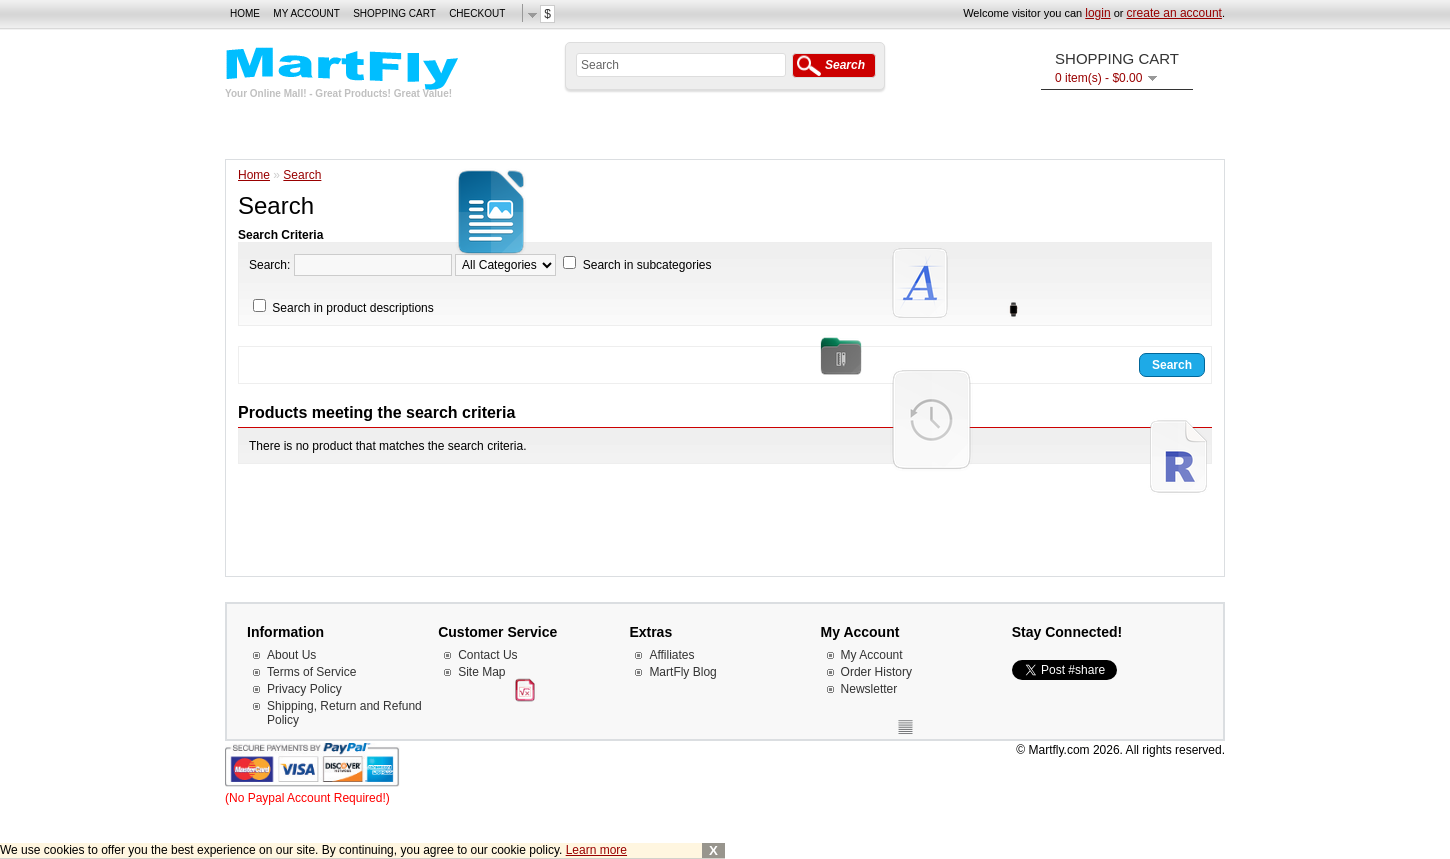 The width and height of the screenshot is (1450, 859). I want to click on an R programming language source file, so click(1178, 456).